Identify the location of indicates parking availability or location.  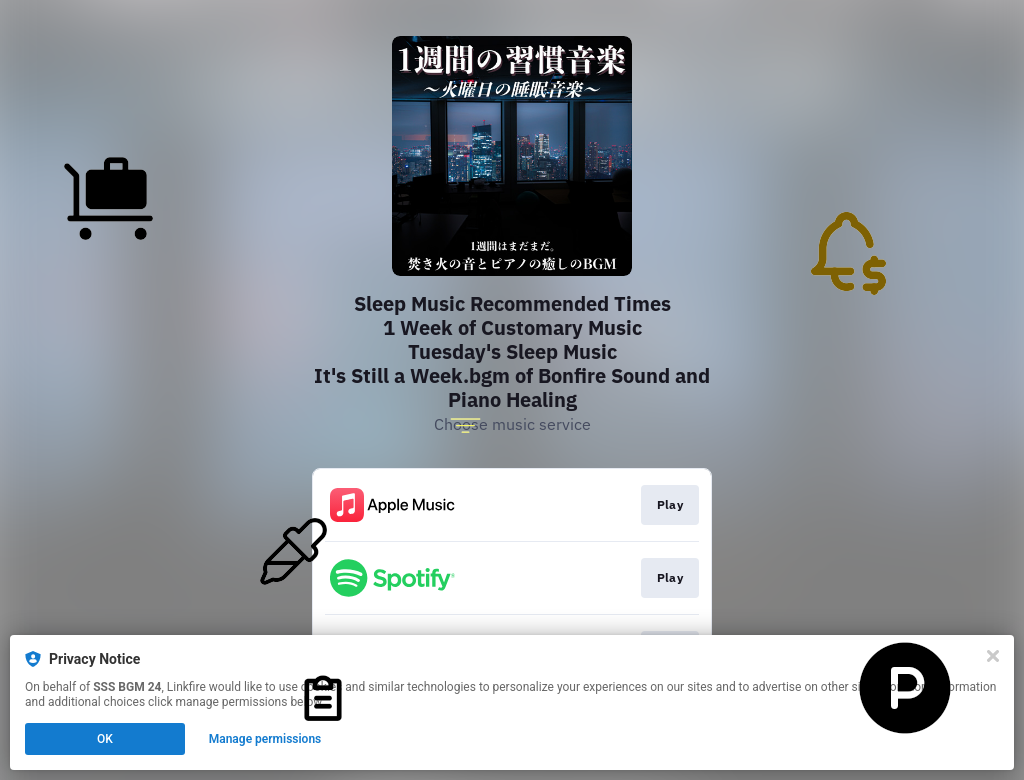
(905, 688).